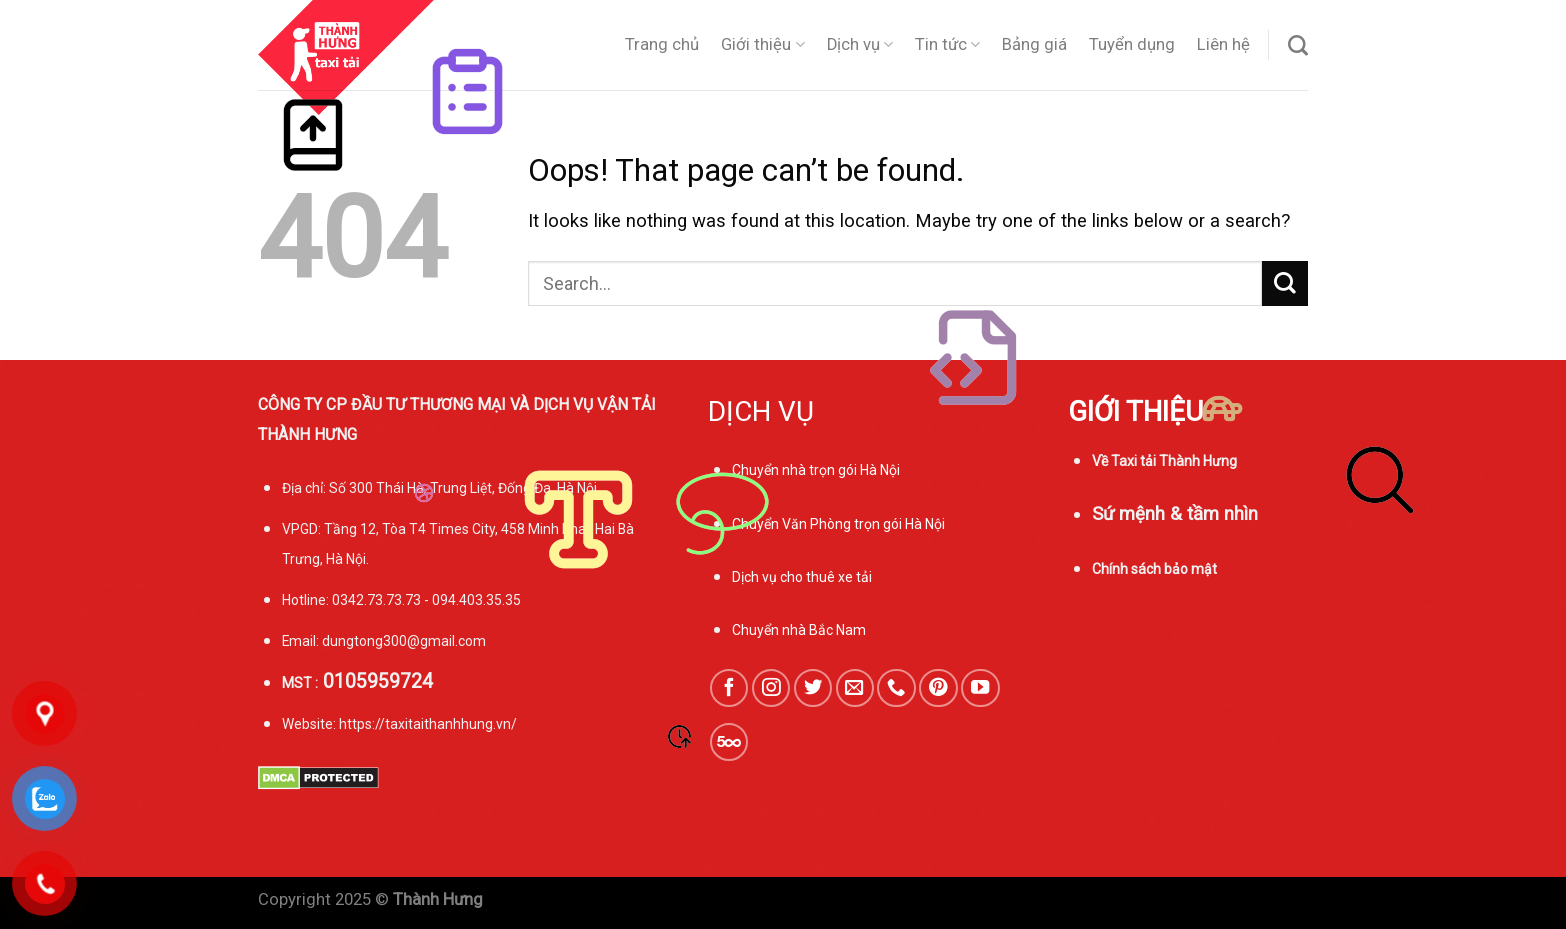  I want to click on search for content or items, so click(1380, 480).